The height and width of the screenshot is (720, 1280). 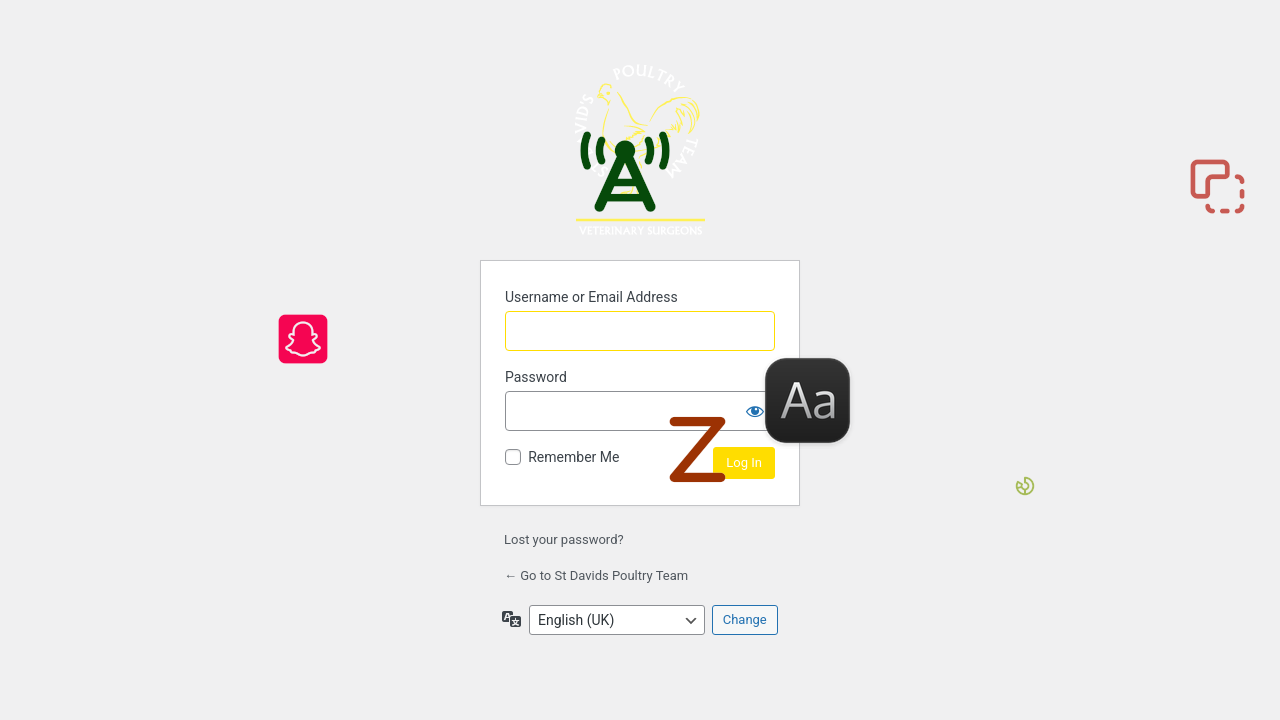 I want to click on view analytics or statistics breakdown, so click(x=1025, y=486).